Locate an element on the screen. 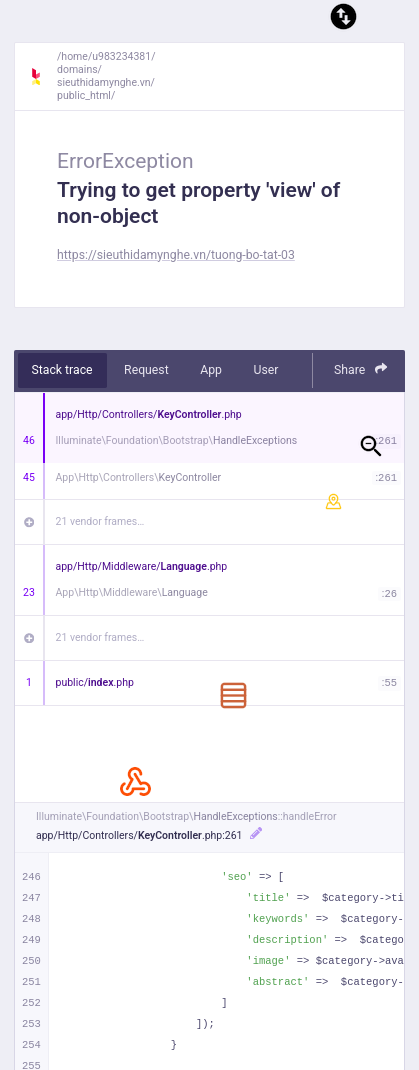  configure webhook integrations is located at coordinates (135, 781).